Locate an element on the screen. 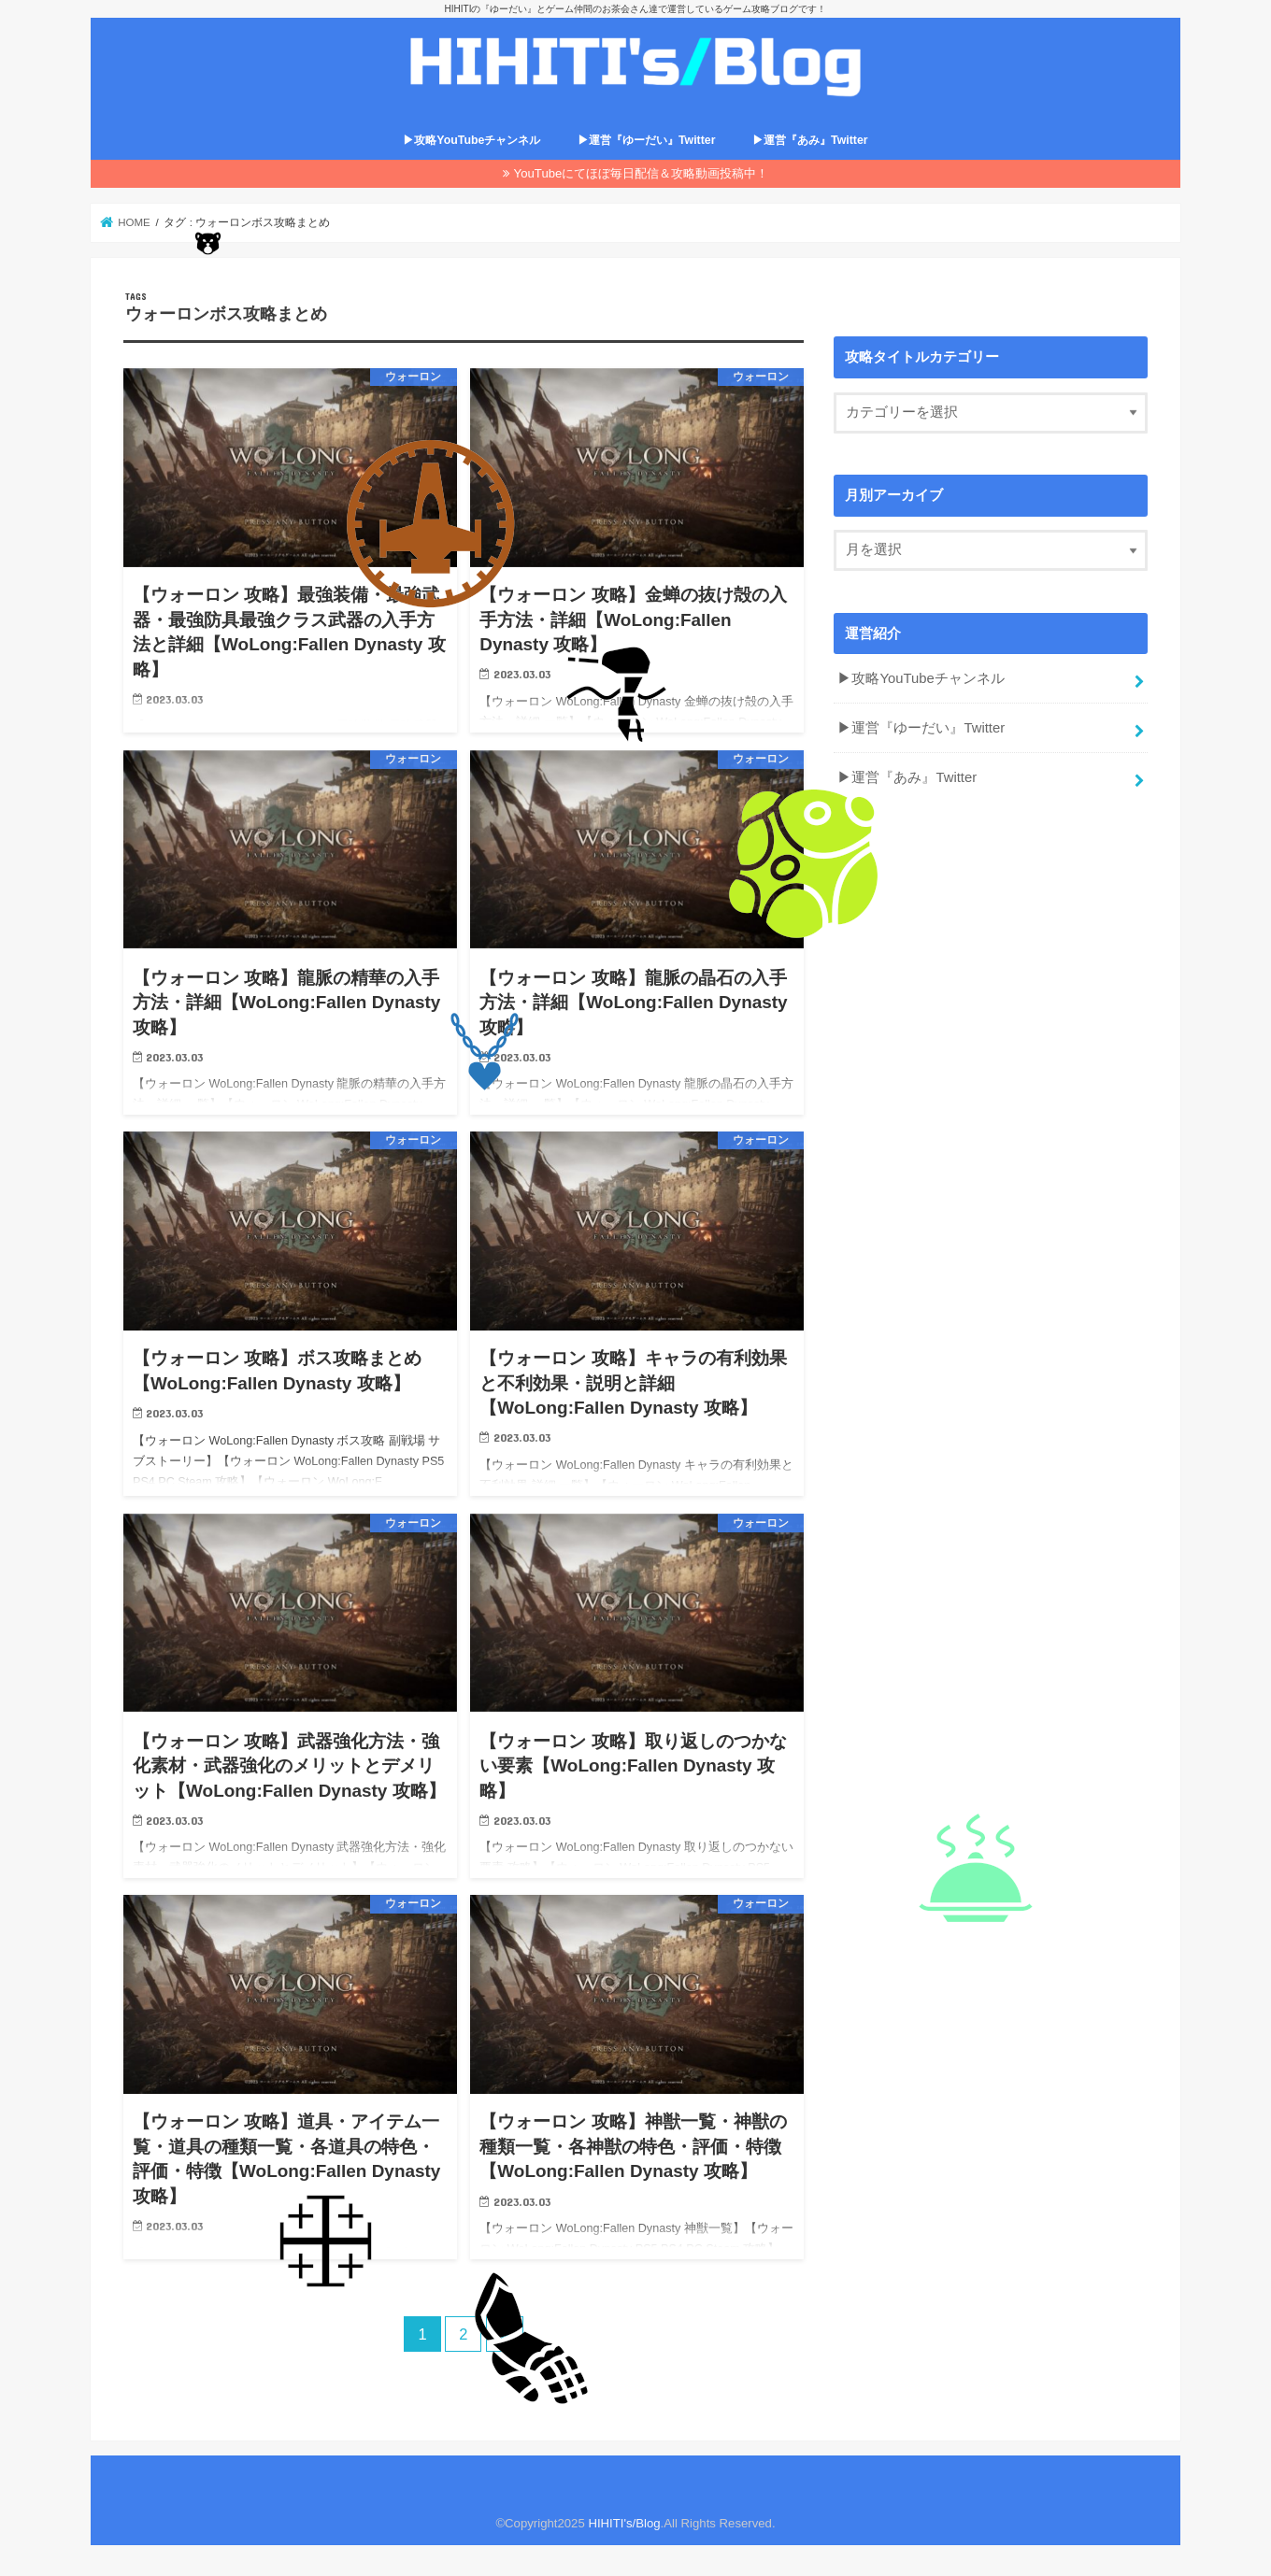 This screenshot has width=1271, height=2576. view nearby restaurants or dining options is located at coordinates (976, 1868).